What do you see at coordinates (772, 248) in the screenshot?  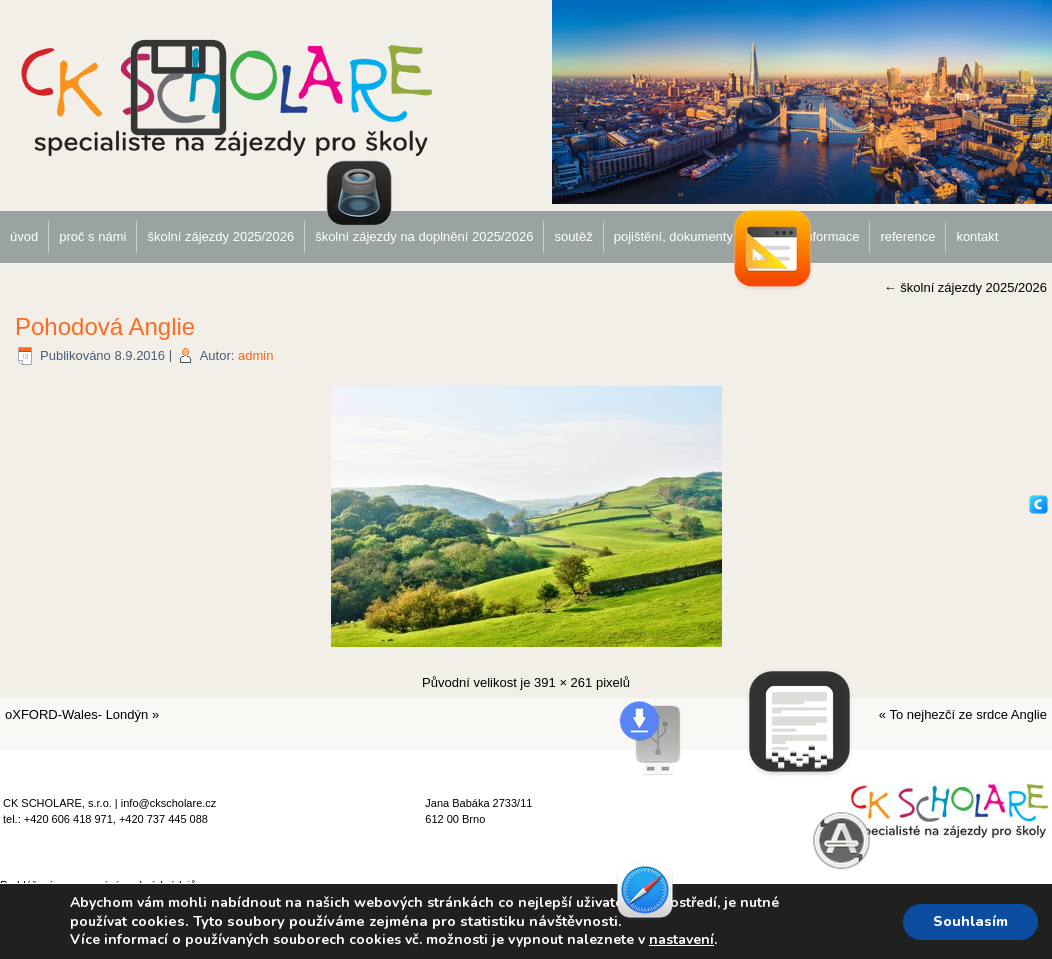 I see `open Cambalache GTK UI designer app` at bounding box center [772, 248].